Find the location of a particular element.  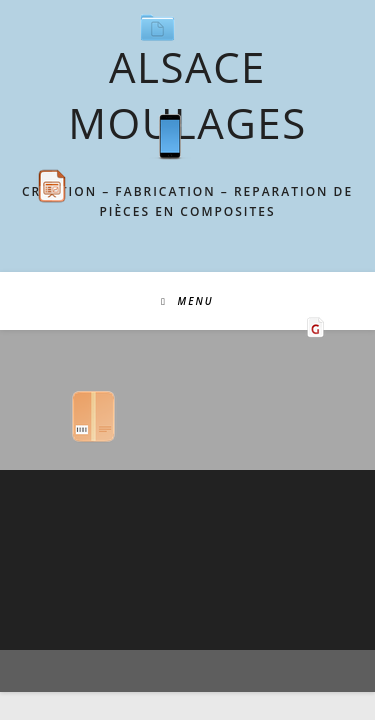

open your documents folder is located at coordinates (157, 27).